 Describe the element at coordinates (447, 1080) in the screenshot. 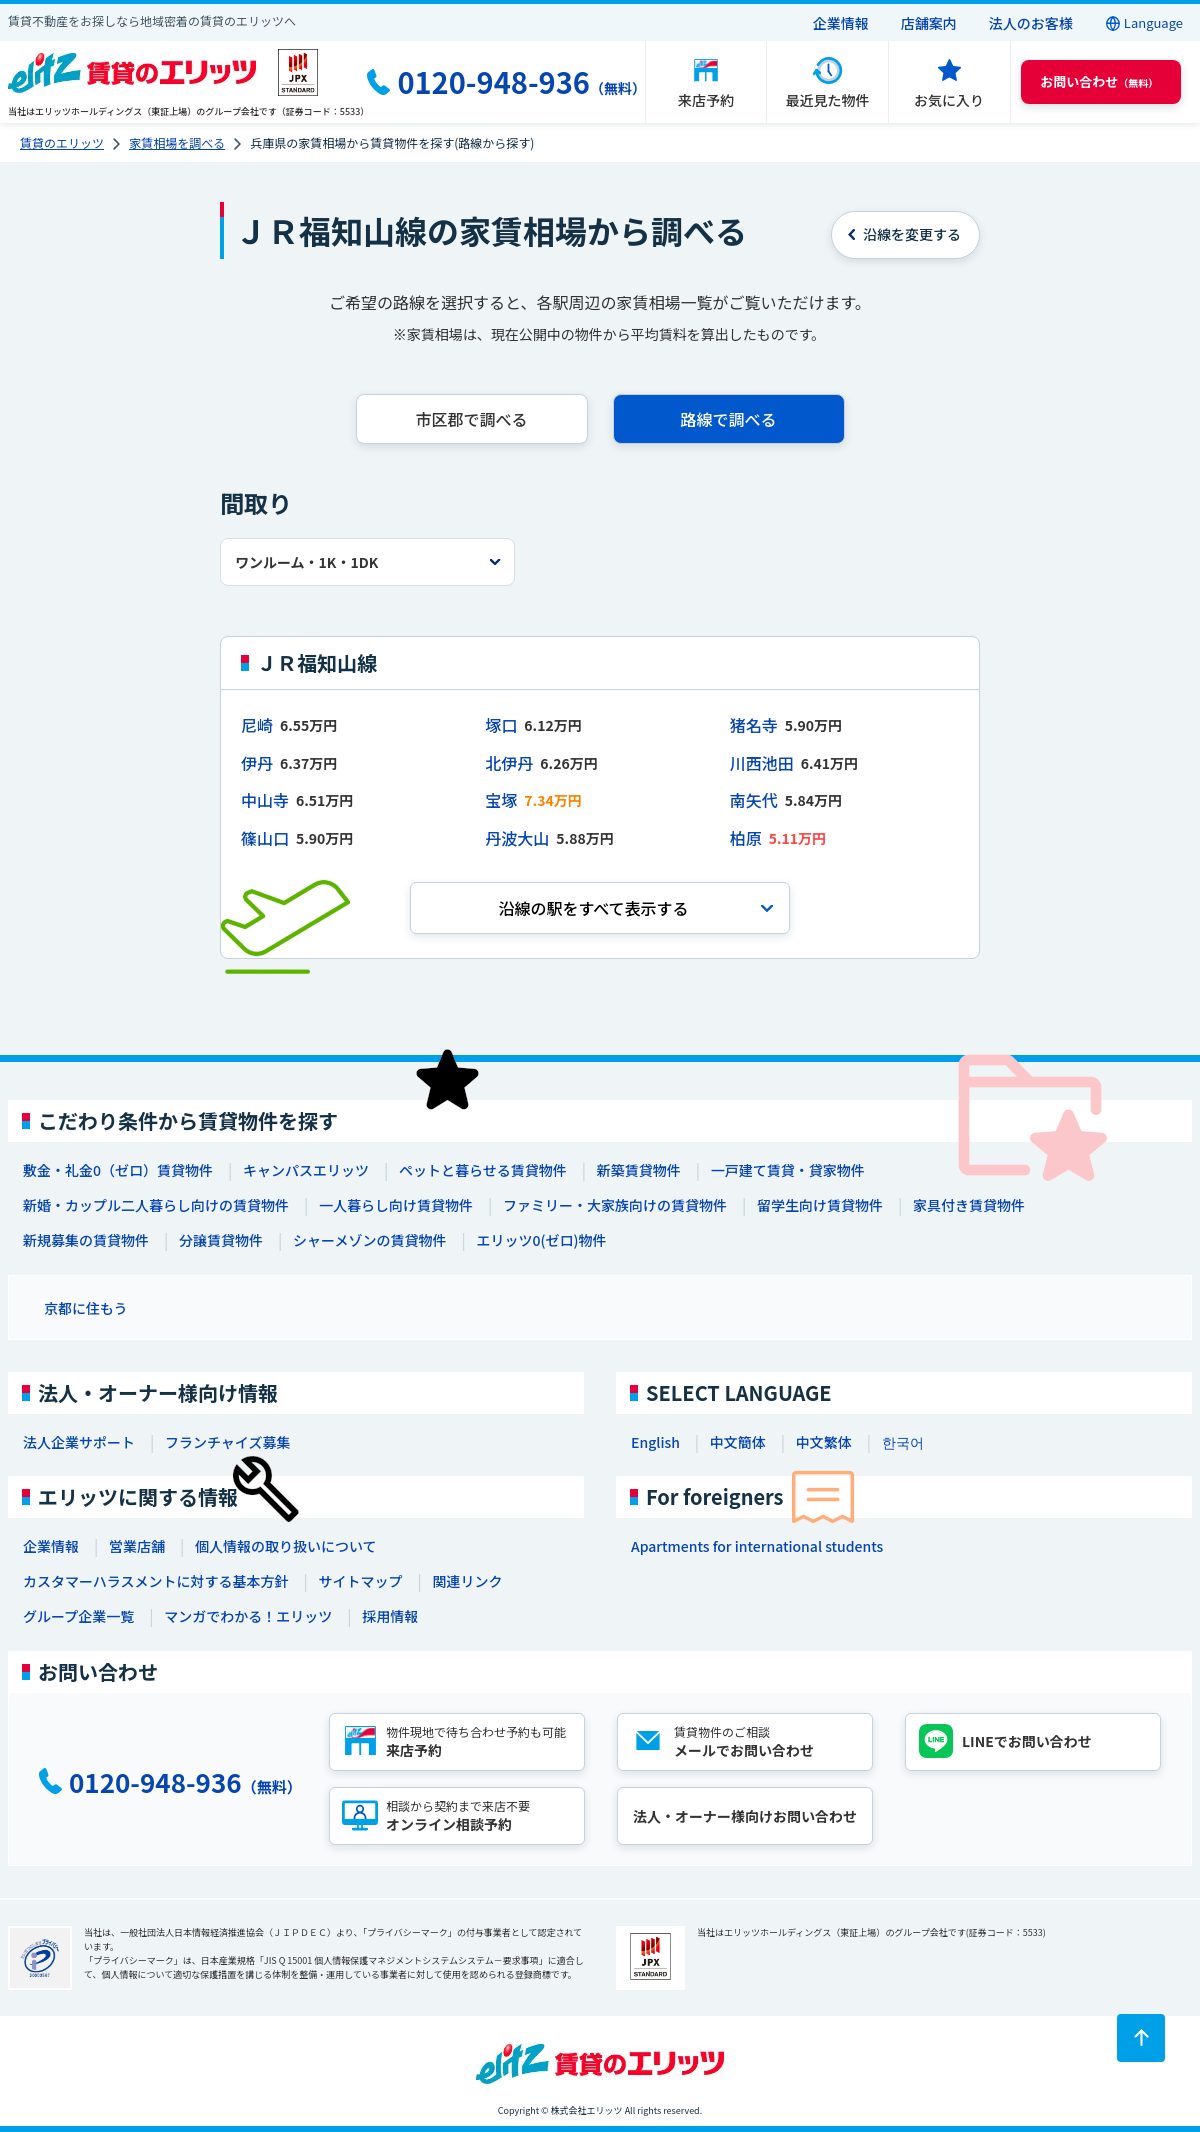

I see `mark item as favorite` at that location.